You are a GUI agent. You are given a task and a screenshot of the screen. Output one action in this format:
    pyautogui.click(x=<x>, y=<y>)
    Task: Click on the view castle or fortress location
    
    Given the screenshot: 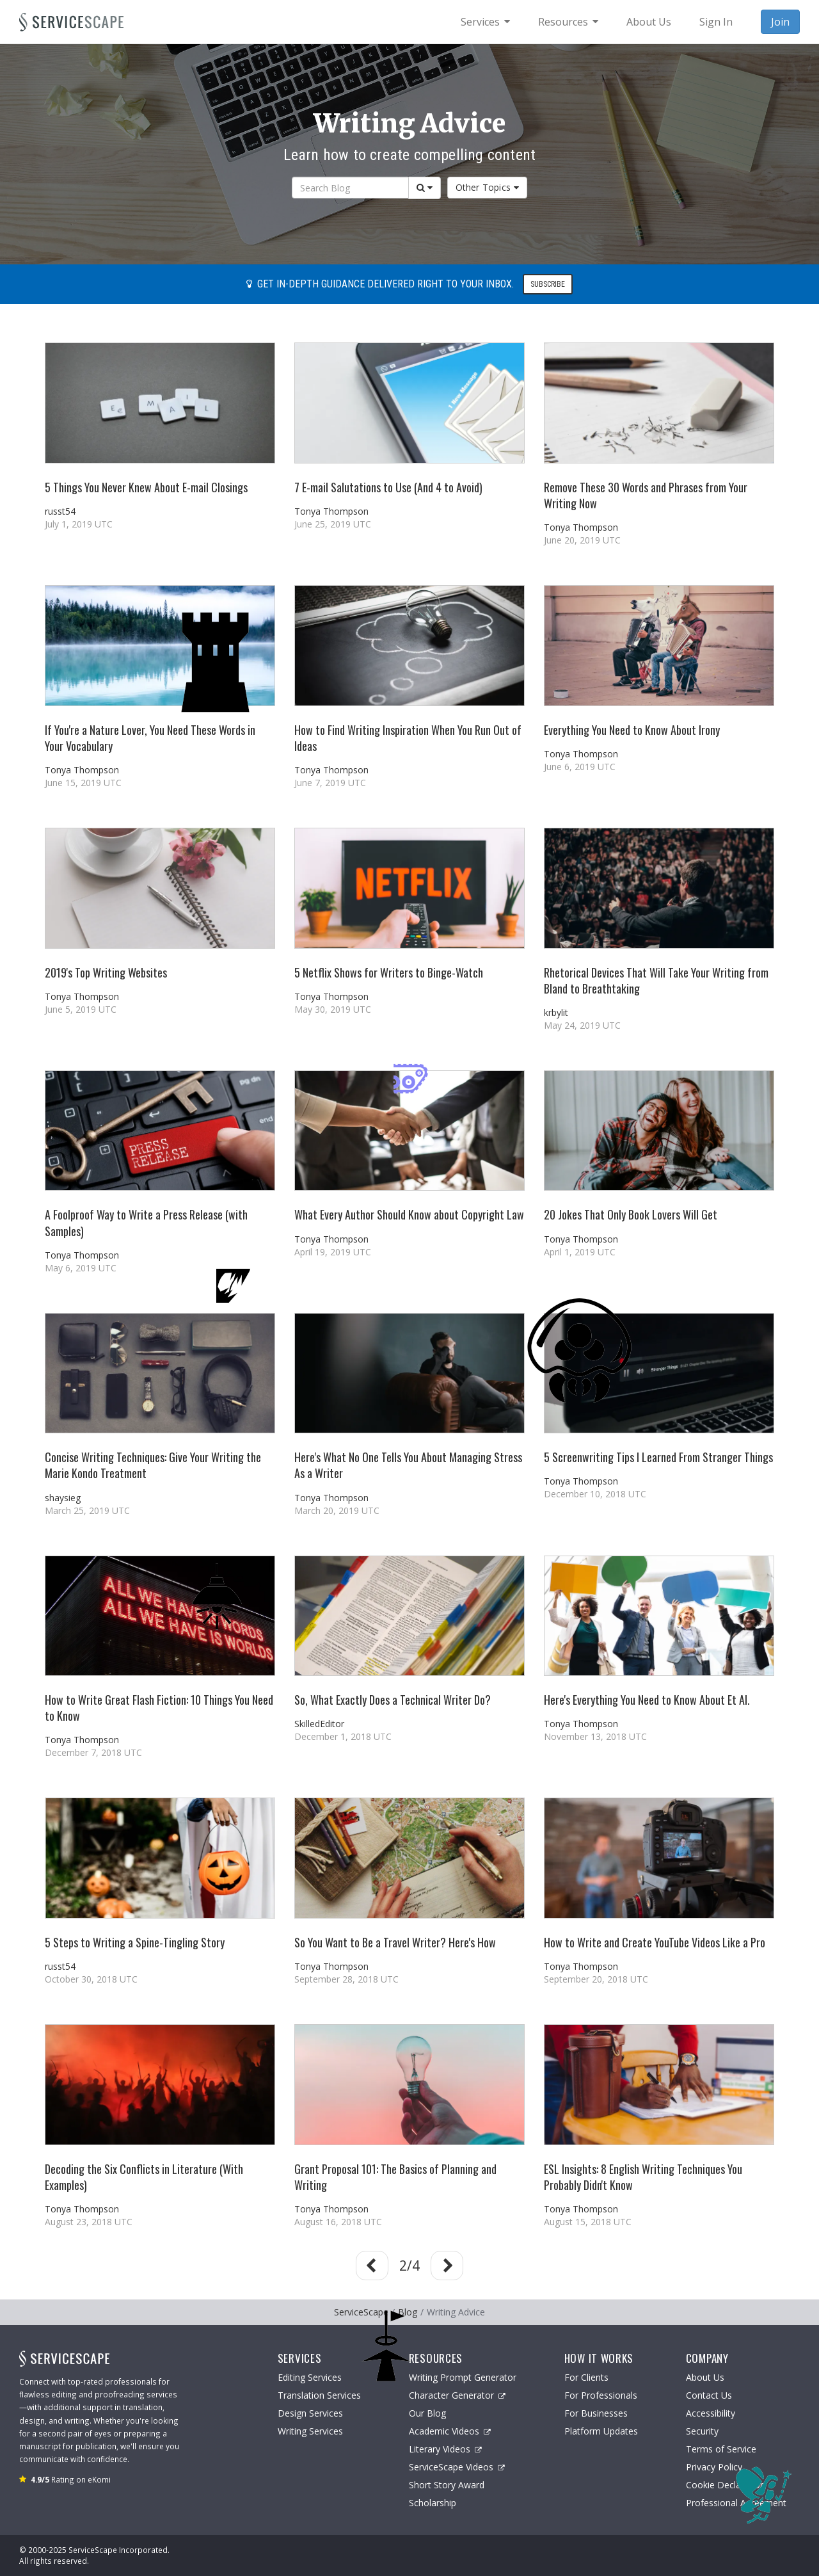 What is the action you would take?
    pyautogui.click(x=216, y=662)
    